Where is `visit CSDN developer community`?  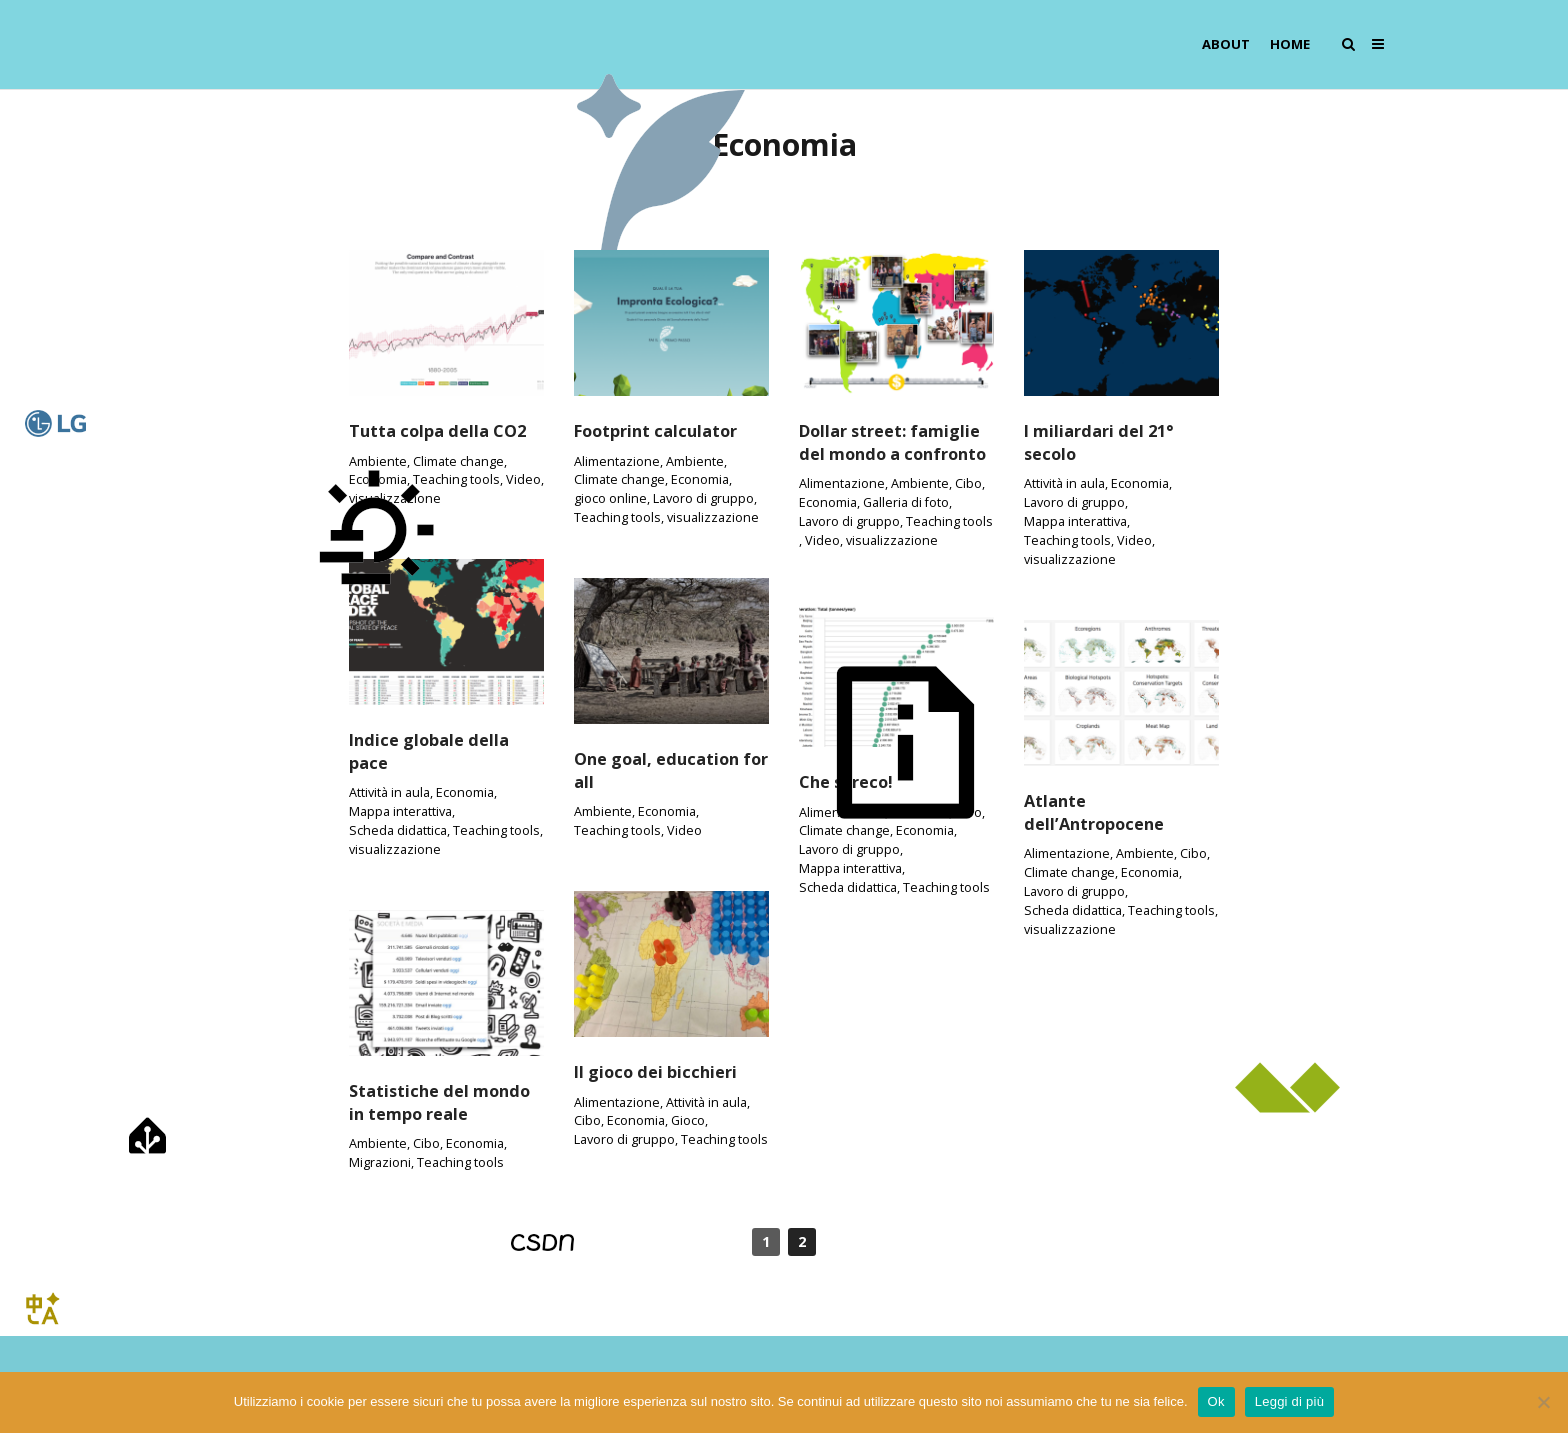 visit CSDN developer community is located at coordinates (542, 1242).